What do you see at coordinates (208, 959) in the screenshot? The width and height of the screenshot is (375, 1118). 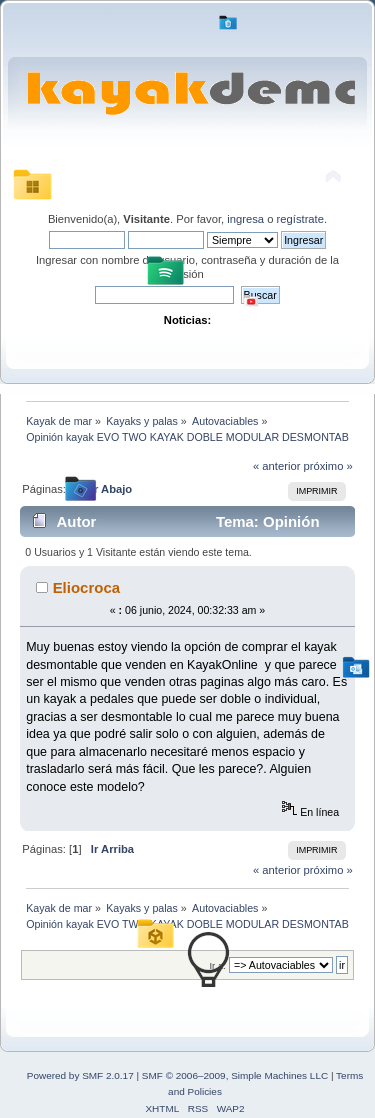 I see `start the welcome tour or onboarding guide` at bounding box center [208, 959].